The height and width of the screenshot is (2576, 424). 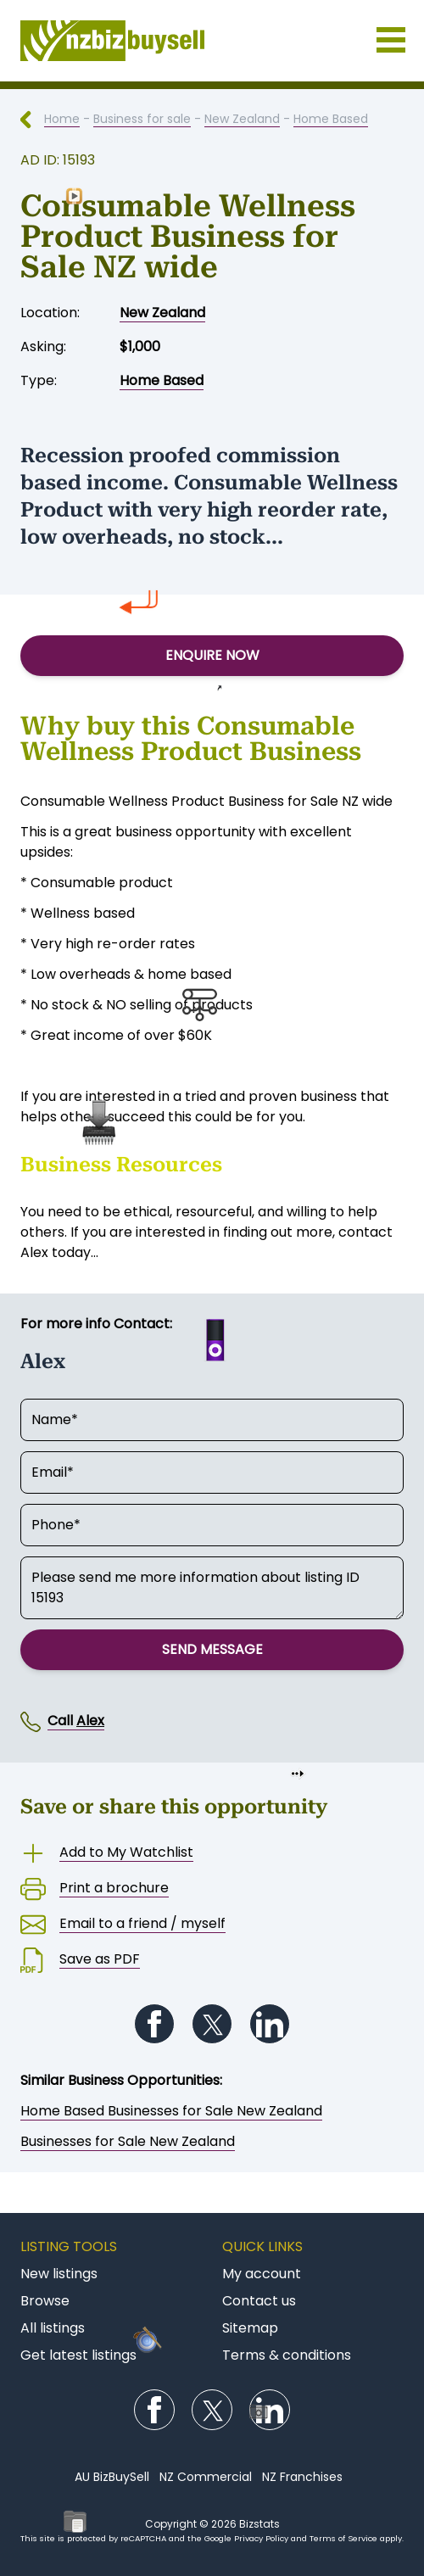 I want to click on configure network proxy settings, so click(x=199, y=1003).